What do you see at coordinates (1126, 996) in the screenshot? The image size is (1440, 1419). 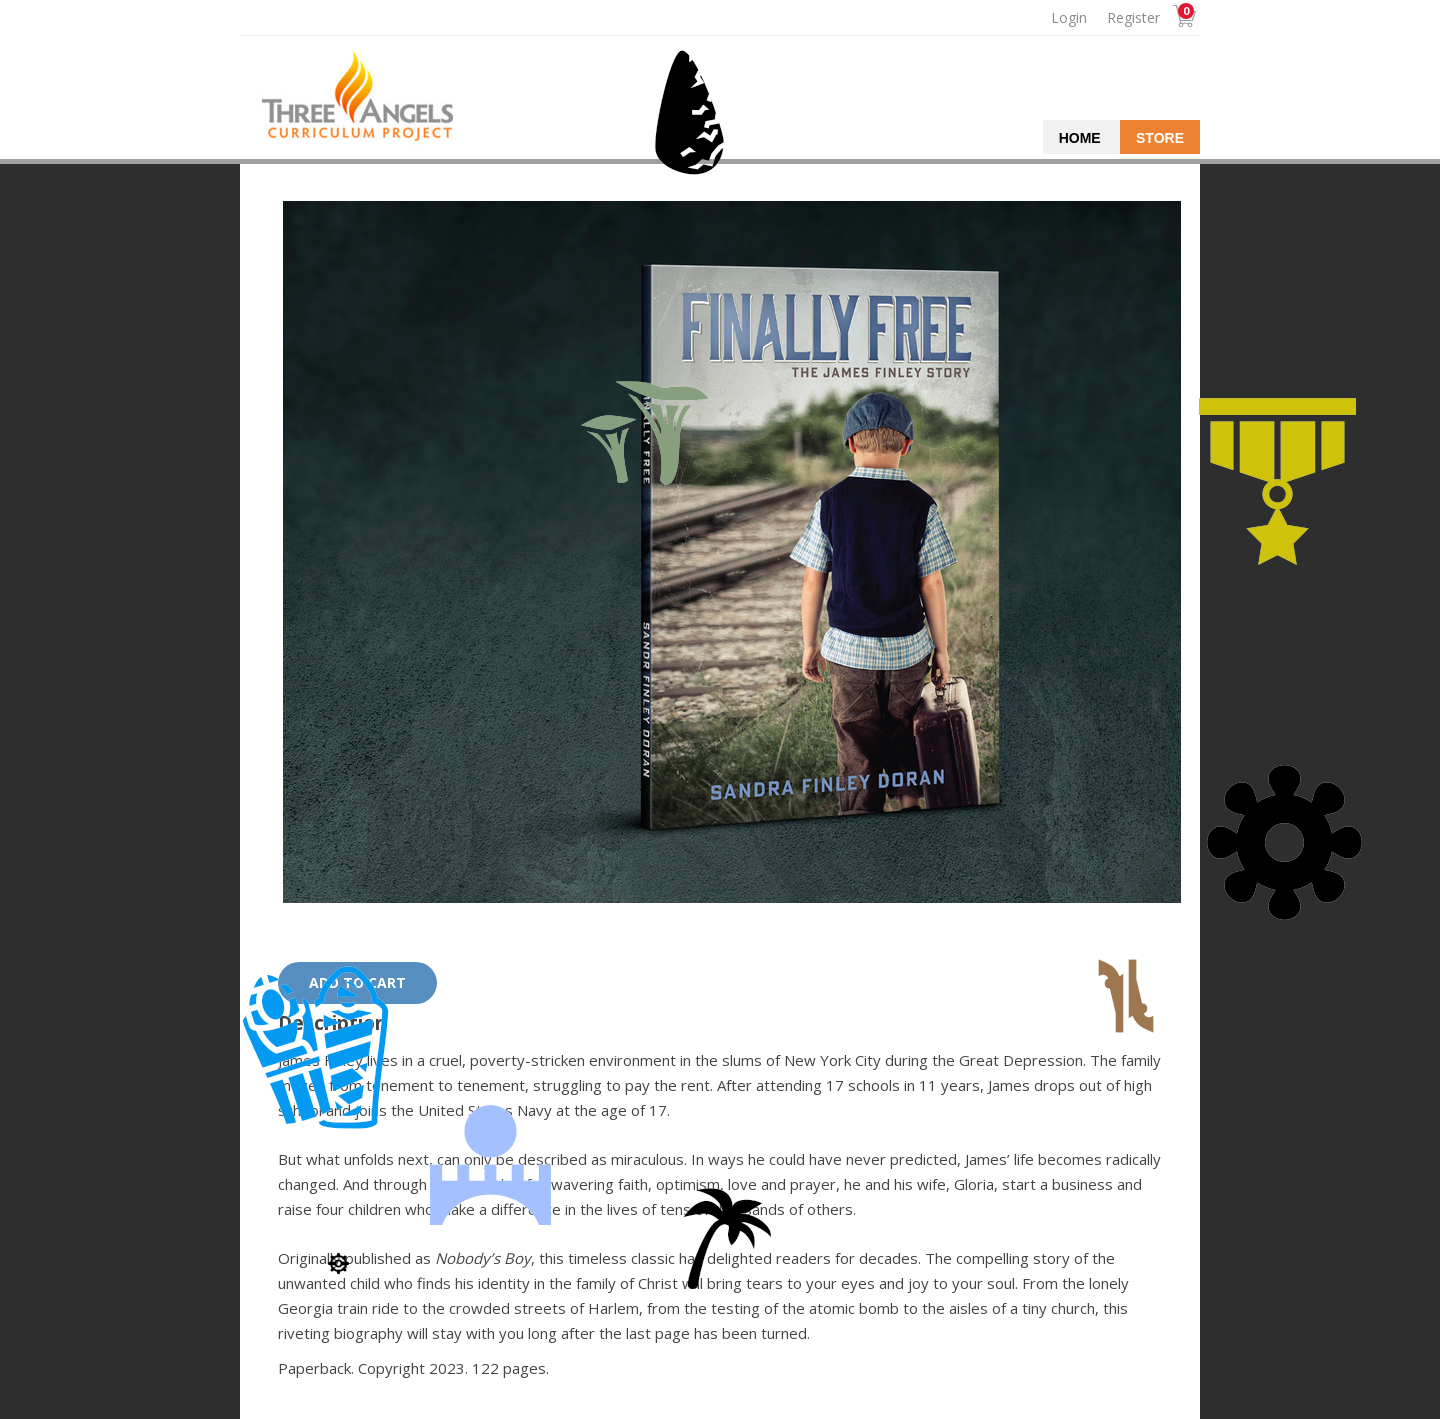 I see `challenge another player to a duel` at bounding box center [1126, 996].